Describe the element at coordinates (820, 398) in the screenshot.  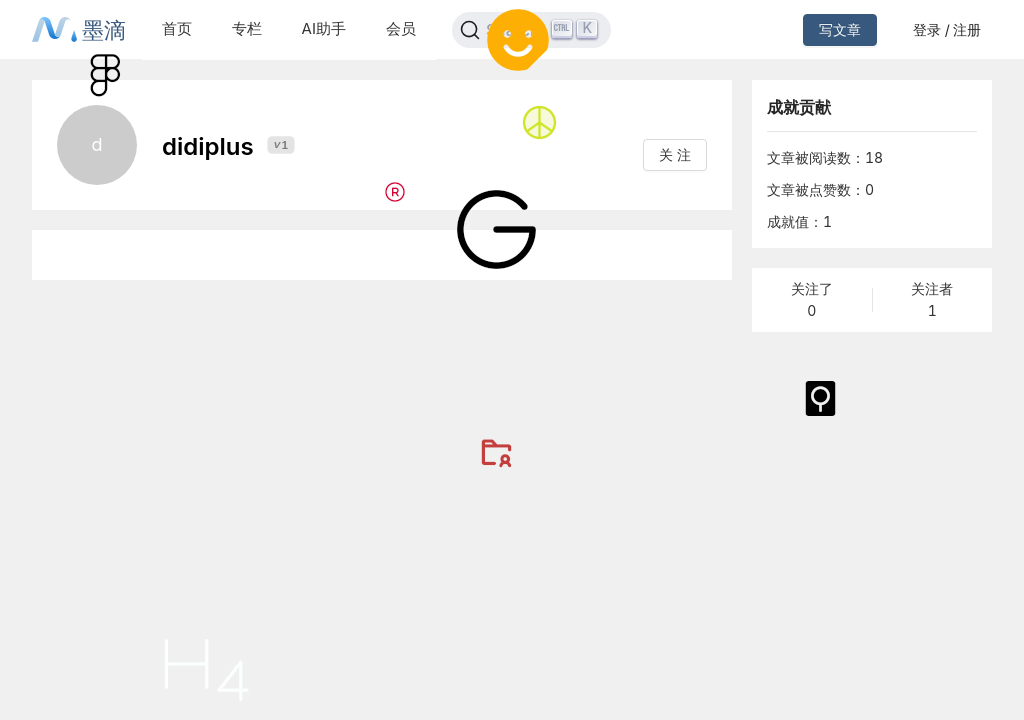
I see `select neuter or non-binary gender option` at that location.